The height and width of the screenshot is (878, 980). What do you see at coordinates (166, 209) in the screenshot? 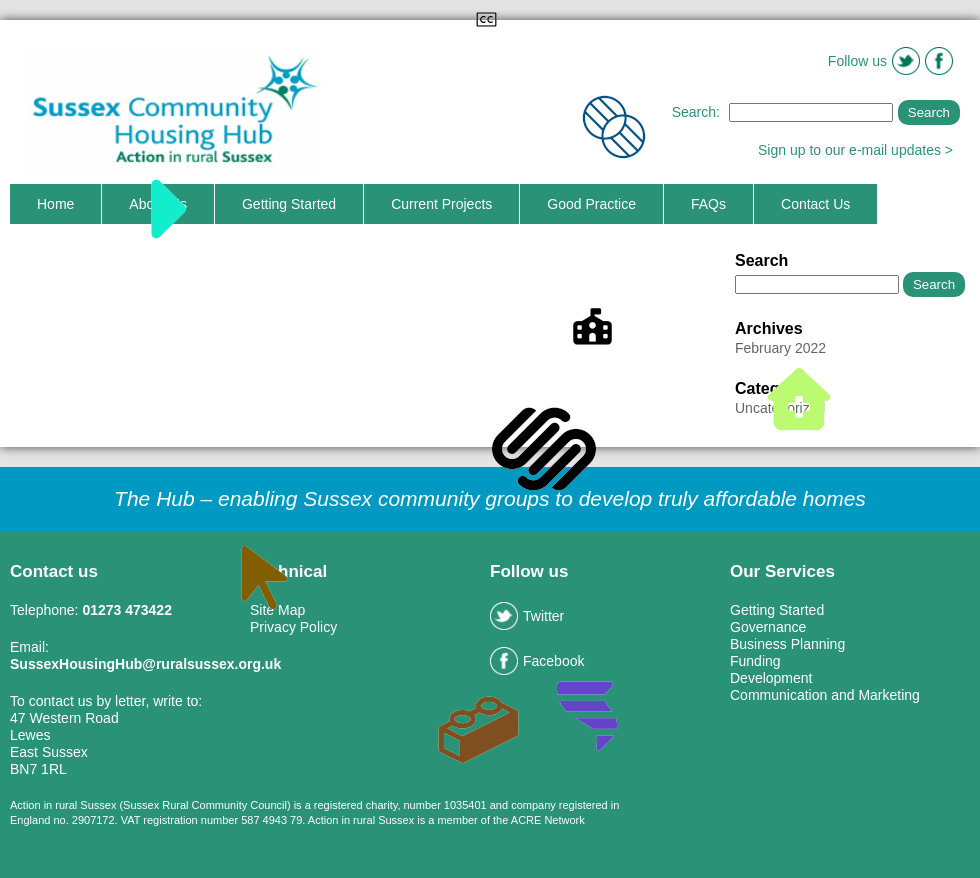
I see `play media or start video` at bounding box center [166, 209].